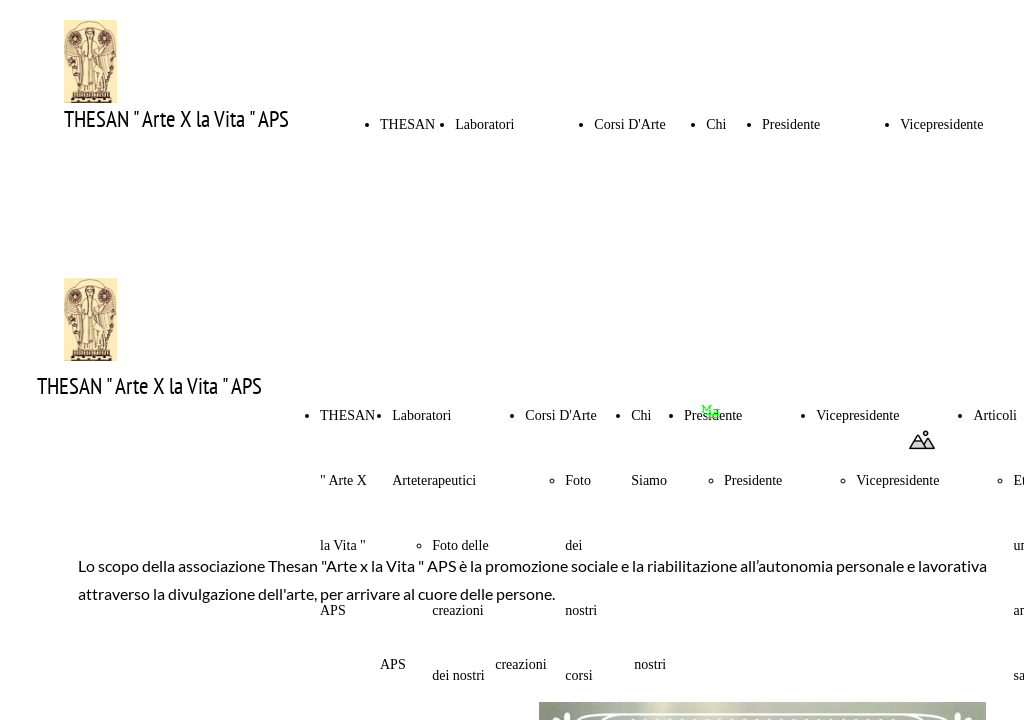 The image size is (1024, 720). Describe the element at coordinates (710, 411) in the screenshot. I see `open article on Medium` at that location.